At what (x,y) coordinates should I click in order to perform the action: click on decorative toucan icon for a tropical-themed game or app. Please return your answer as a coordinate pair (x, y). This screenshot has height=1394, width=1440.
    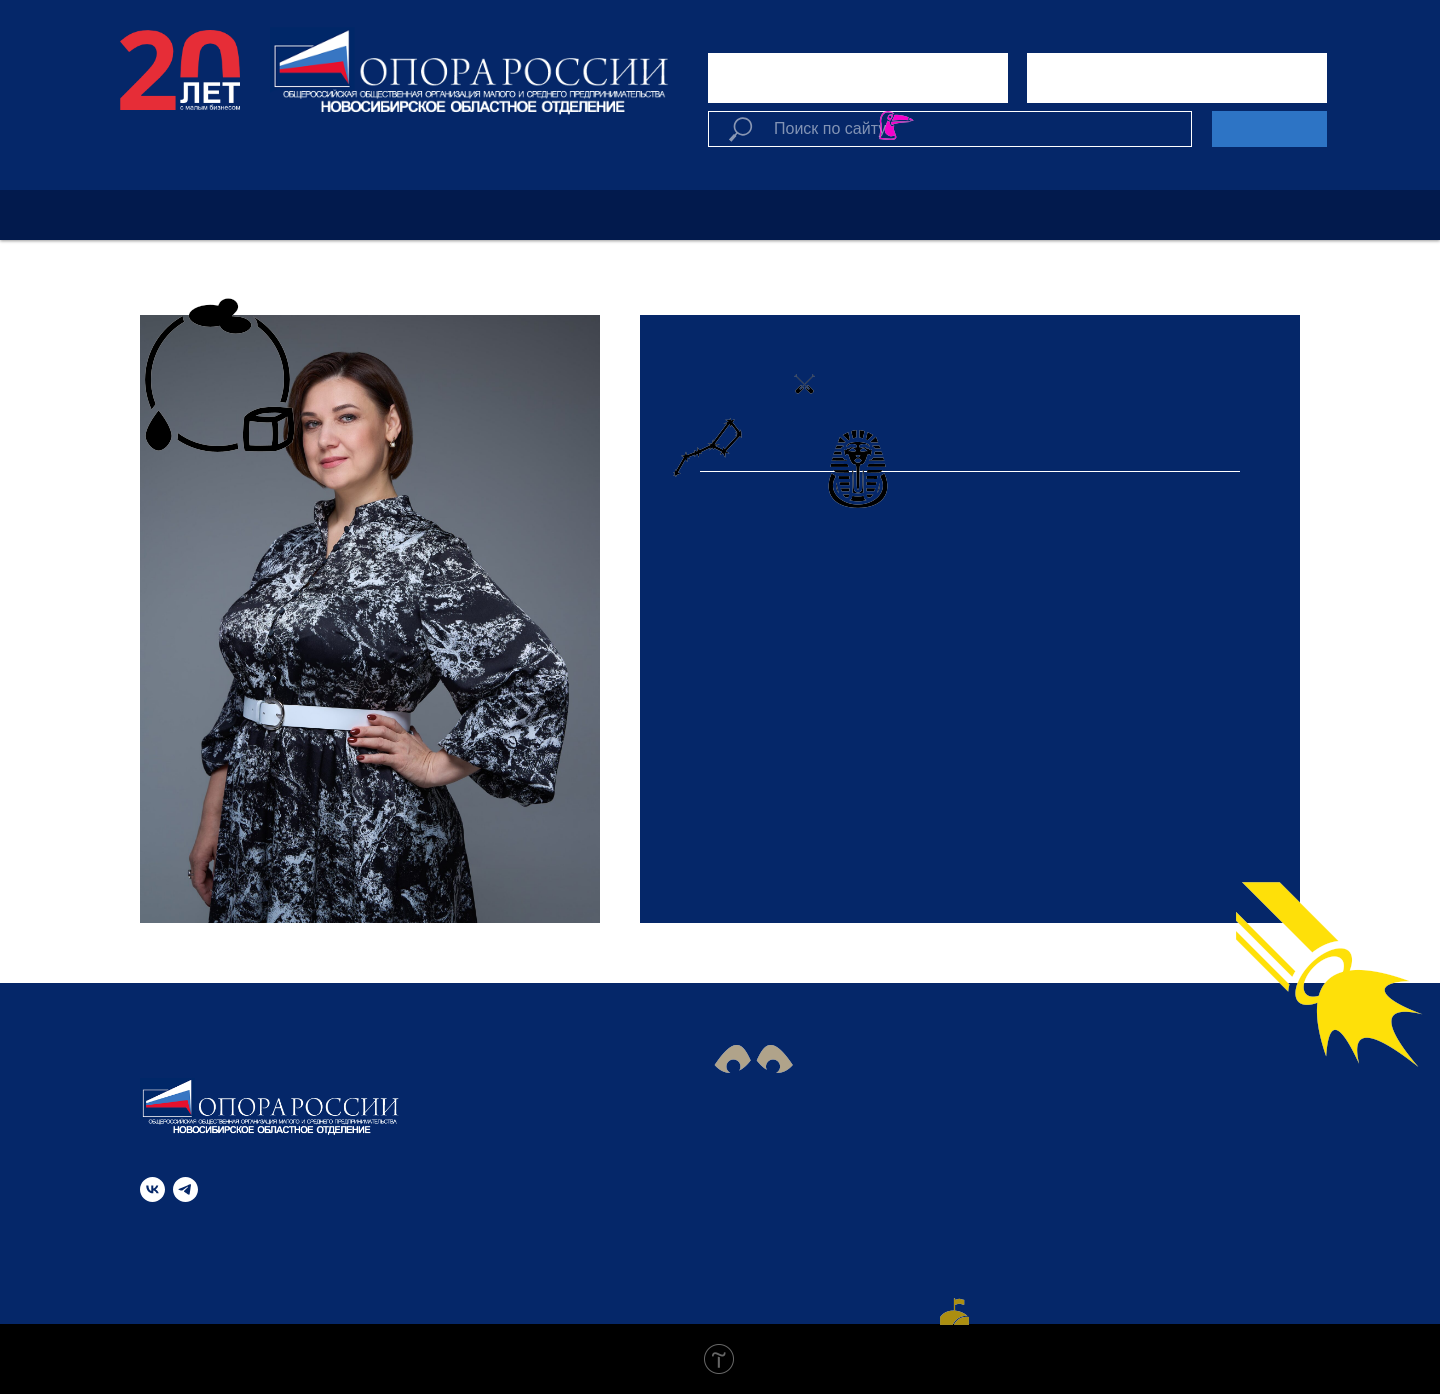
    Looking at the image, I should click on (896, 125).